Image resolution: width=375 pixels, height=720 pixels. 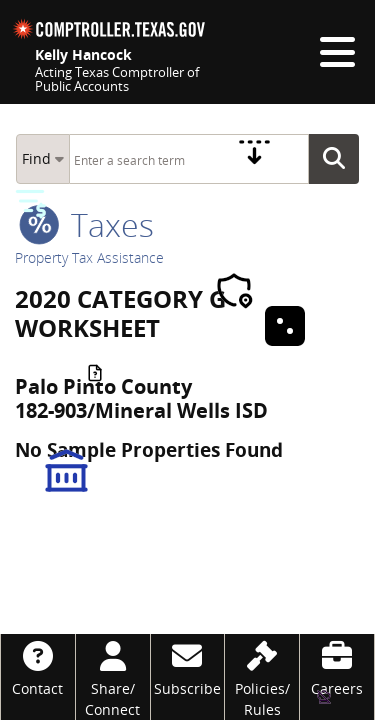 I want to click on unknown or unrecognized file type, so click(x=95, y=373).